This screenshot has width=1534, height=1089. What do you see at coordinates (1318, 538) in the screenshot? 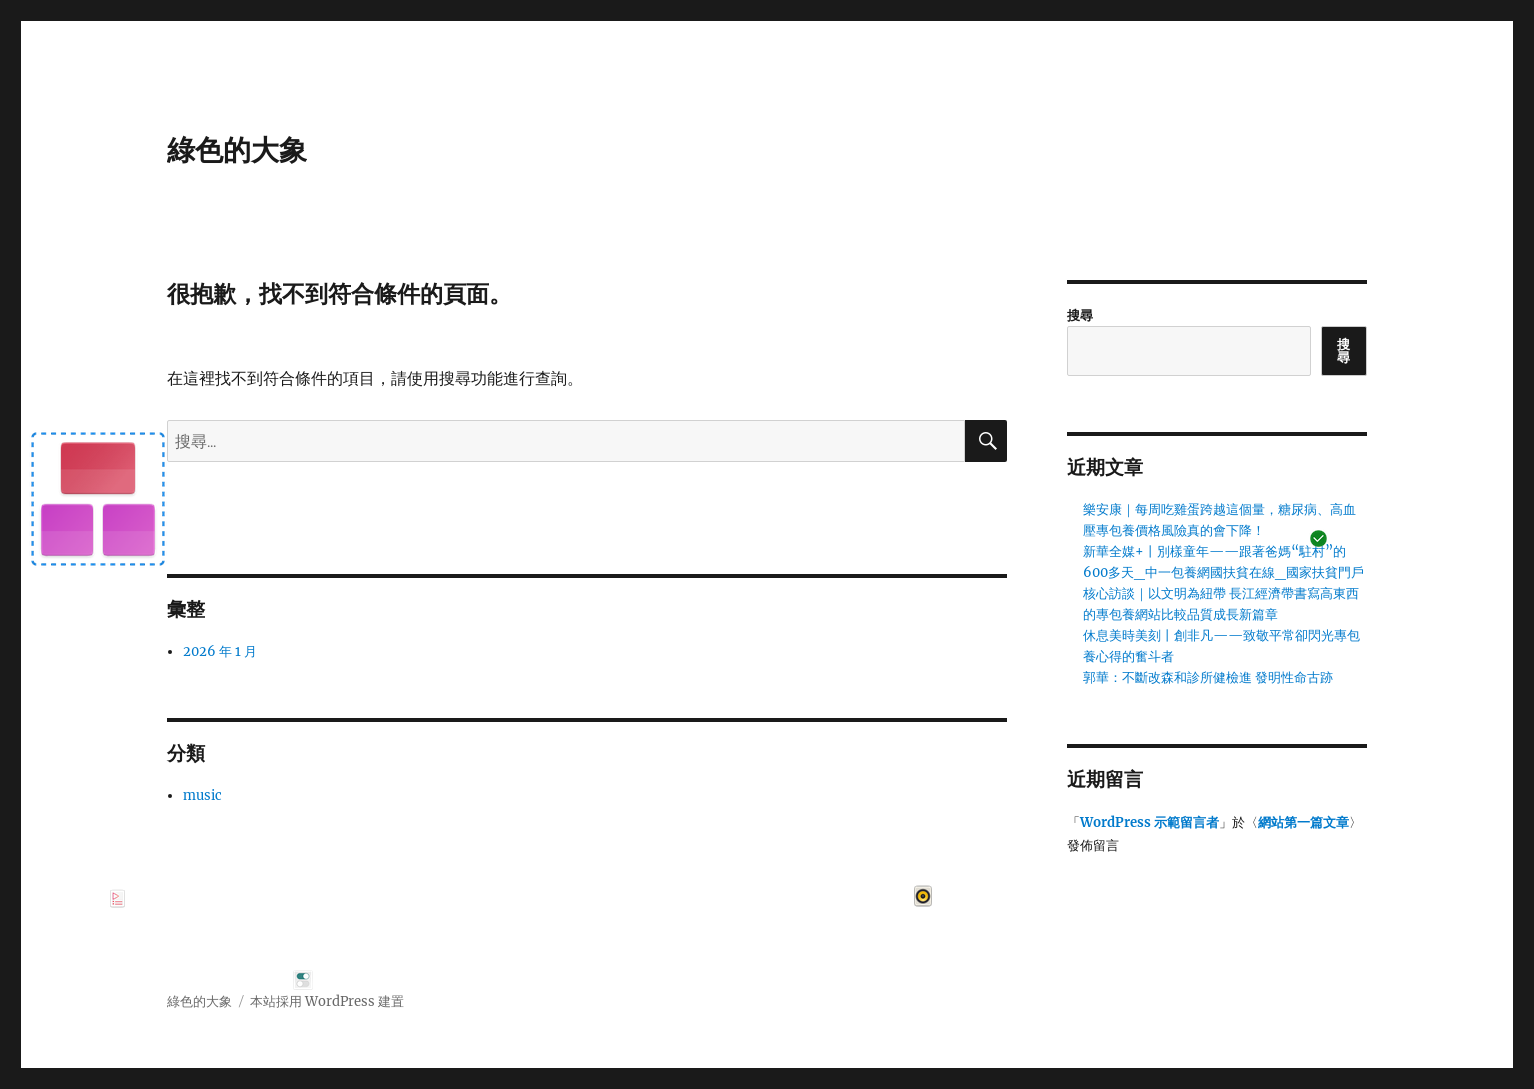
I see `indicates dropbox file is fully synced` at bounding box center [1318, 538].